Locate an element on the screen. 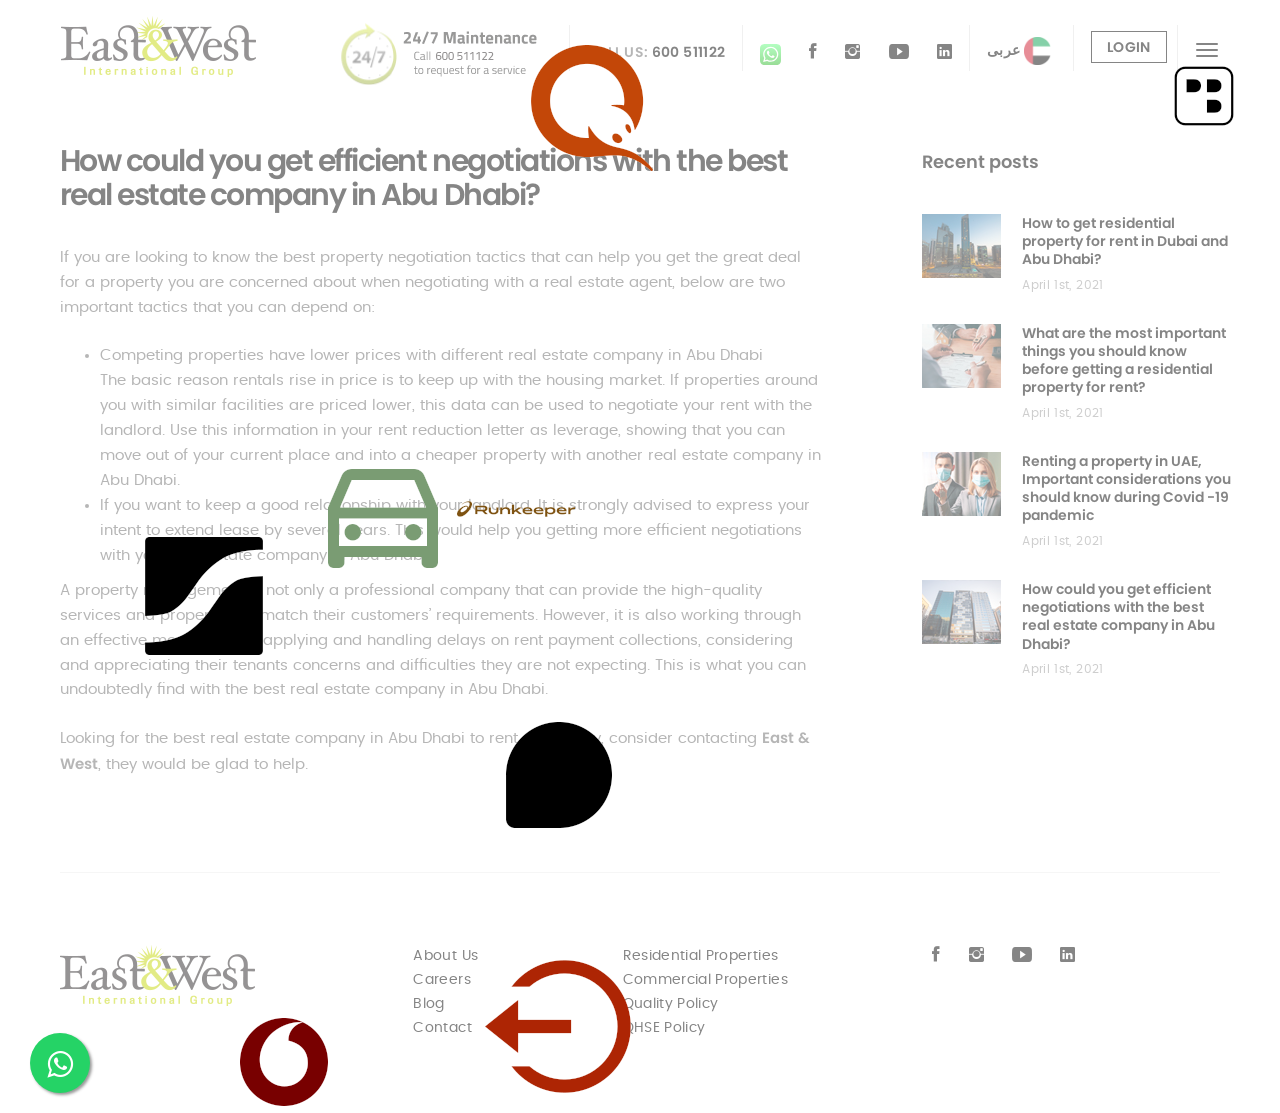 The width and height of the screenshot is (1280, 1113). open statista website or app is located at coordinates (204, 596).